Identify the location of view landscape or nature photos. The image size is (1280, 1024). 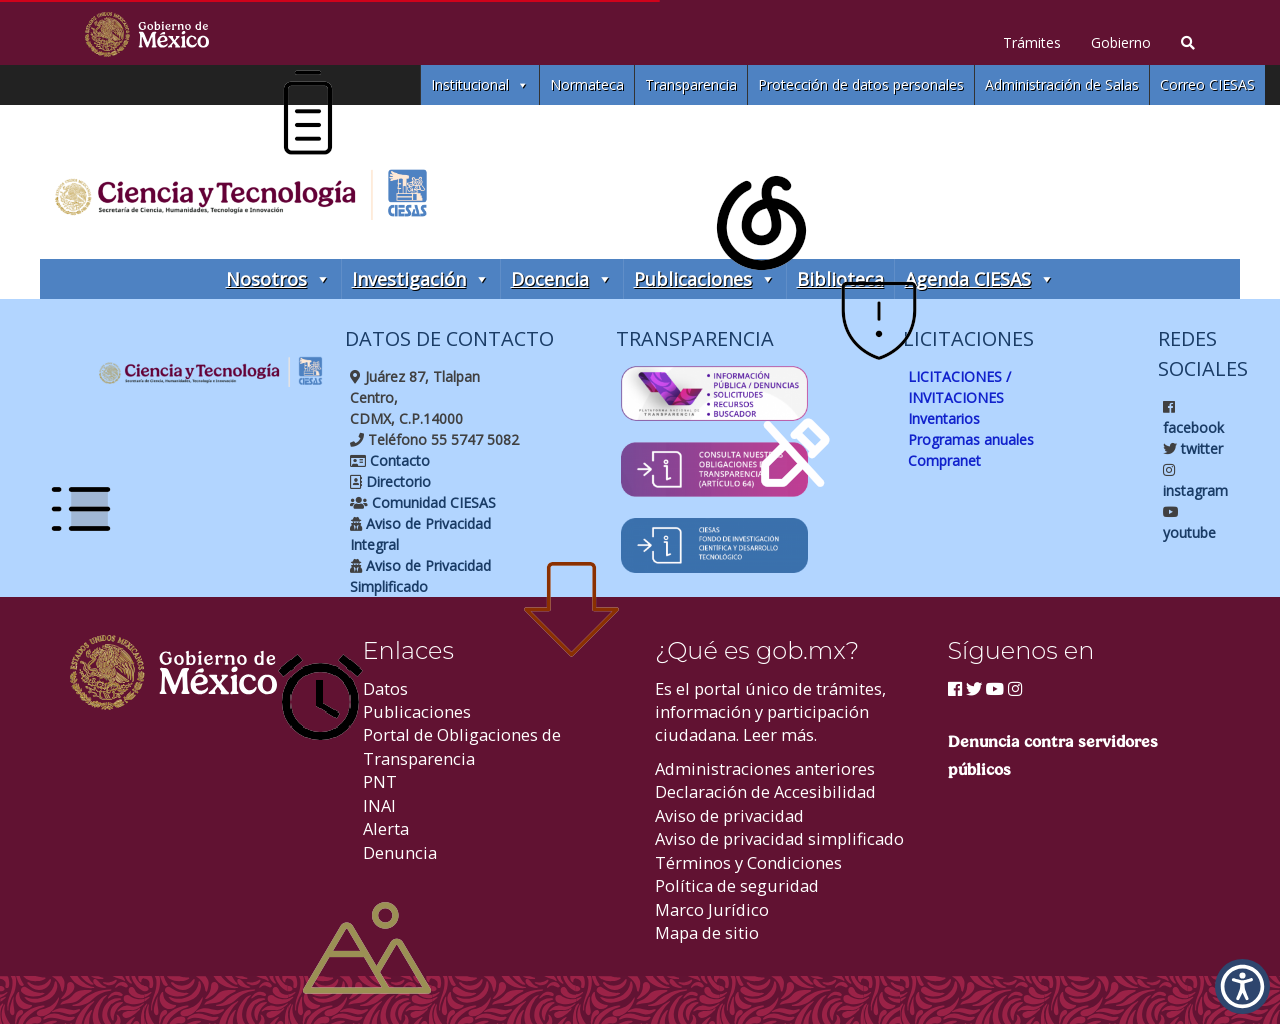
(367, 954).